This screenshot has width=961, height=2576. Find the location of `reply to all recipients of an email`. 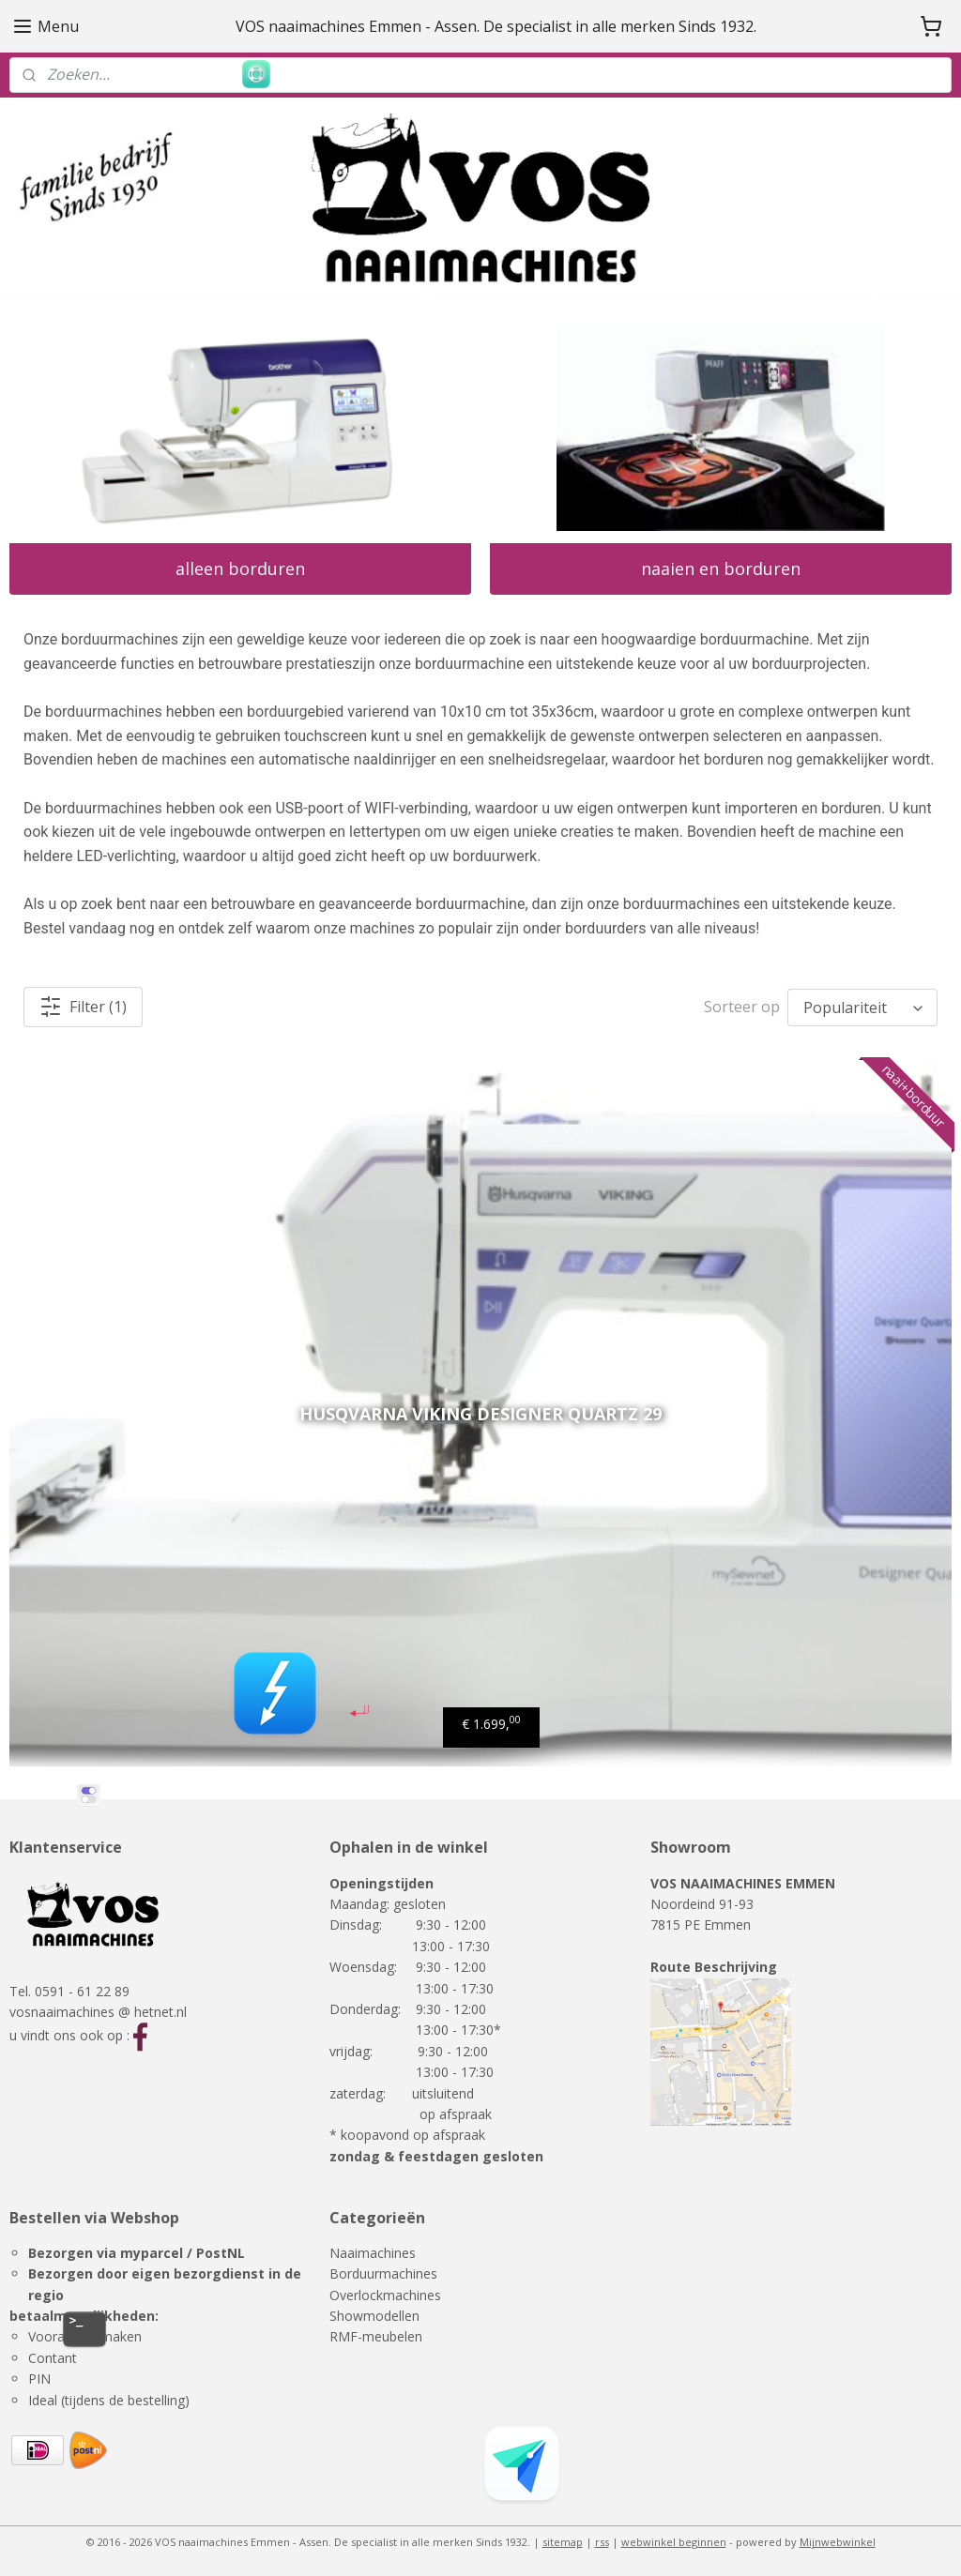

reply to all recipients of an email is located at coordinates (358, 1710).